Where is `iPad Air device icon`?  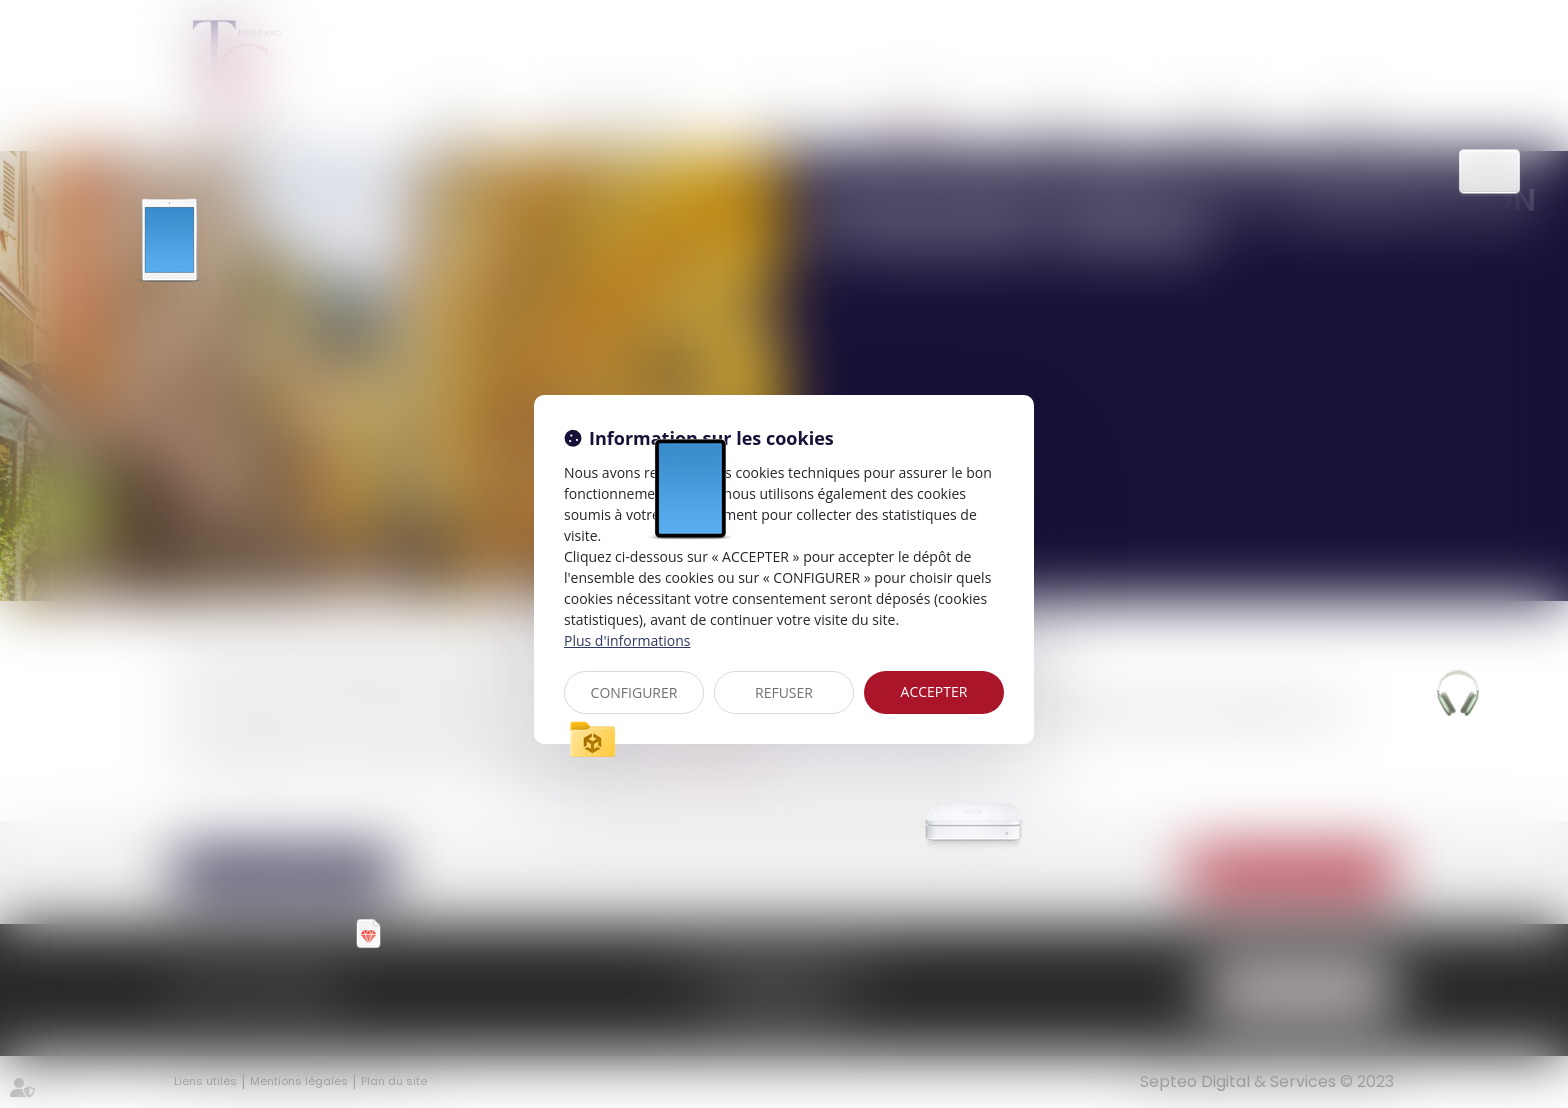
iPad Air device icon is located at coordinates (690, 489).